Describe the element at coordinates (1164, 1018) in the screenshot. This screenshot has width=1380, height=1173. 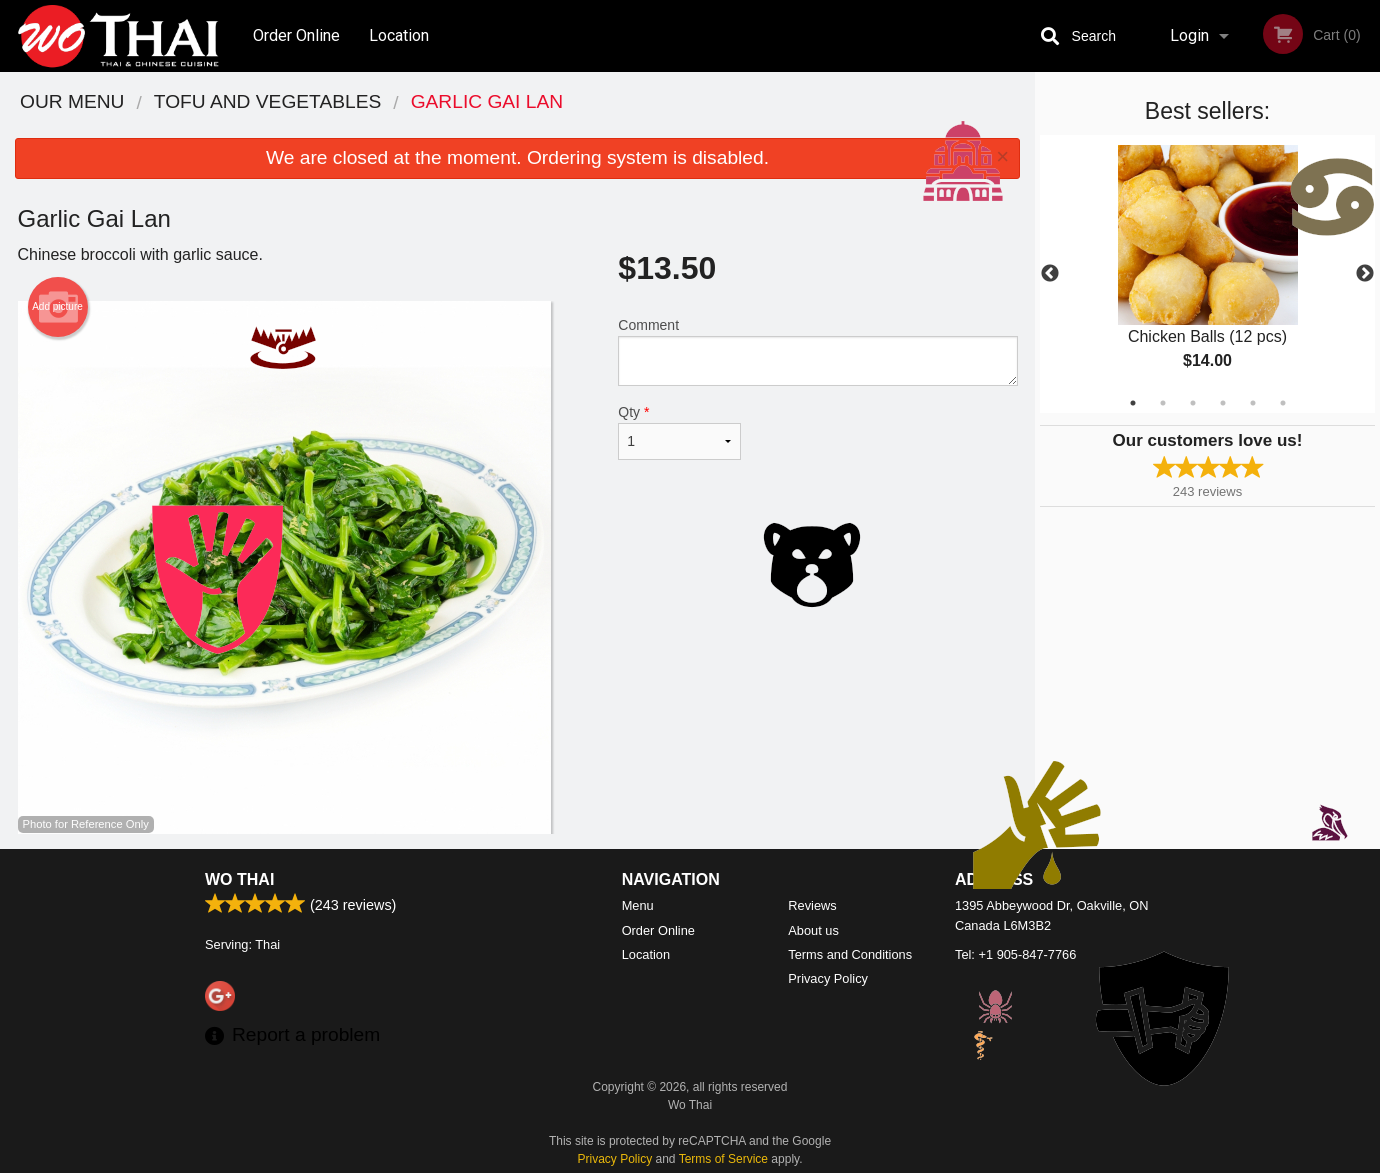
I see `equip or attach a shield to your character` at that location.